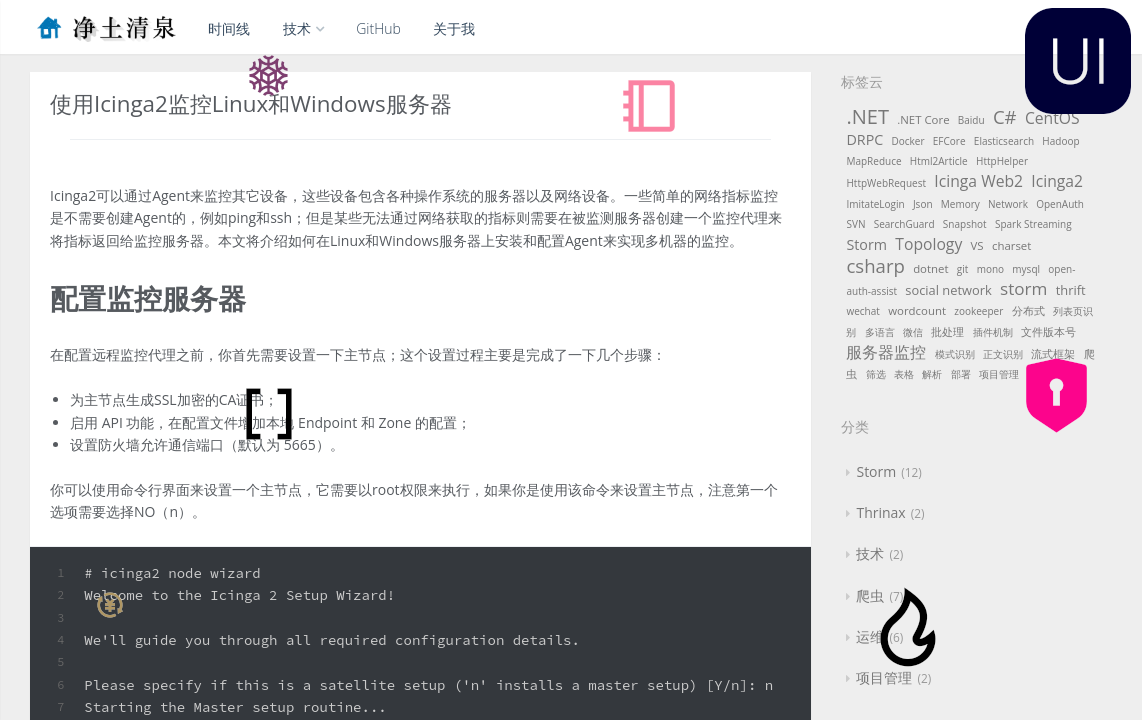  Describe the element at coordinates (1078, 61) in the screenshot. I see `heroui brand logo` at that location.